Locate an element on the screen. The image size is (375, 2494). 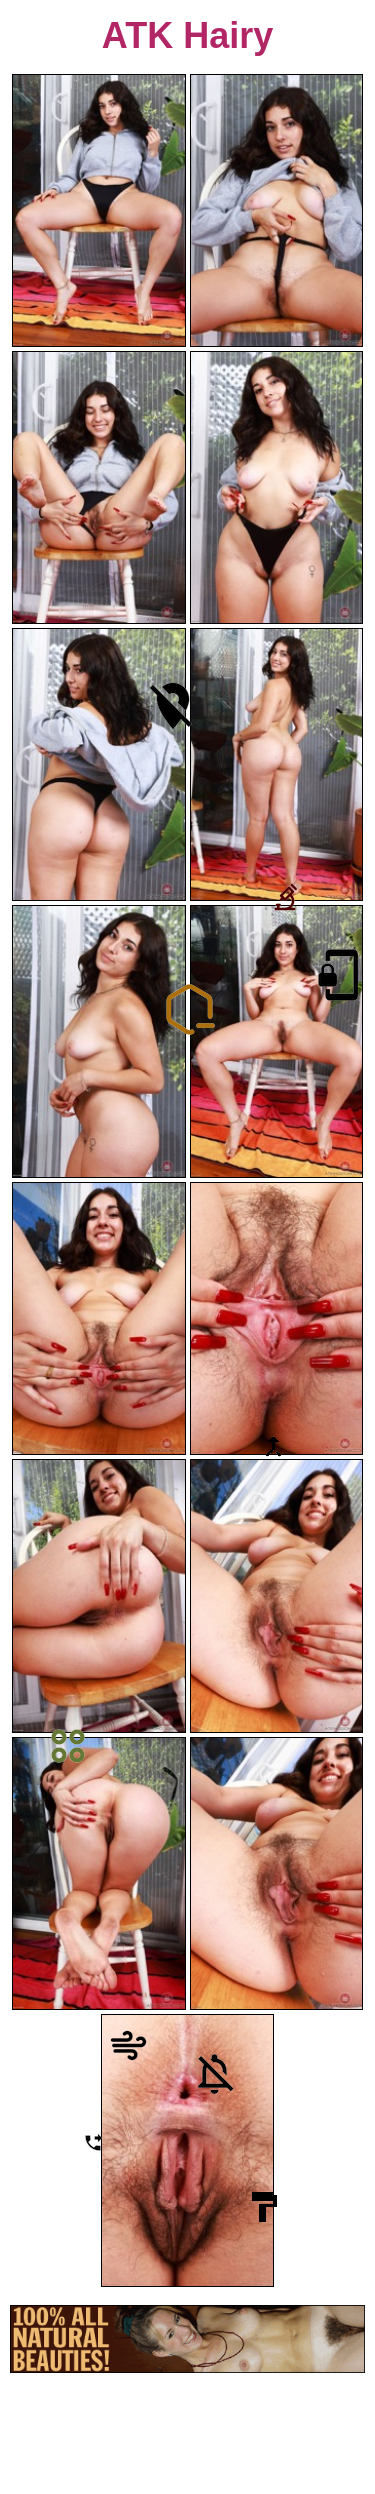
apply formatting style to selected content is located at coordinates (264, 2207).